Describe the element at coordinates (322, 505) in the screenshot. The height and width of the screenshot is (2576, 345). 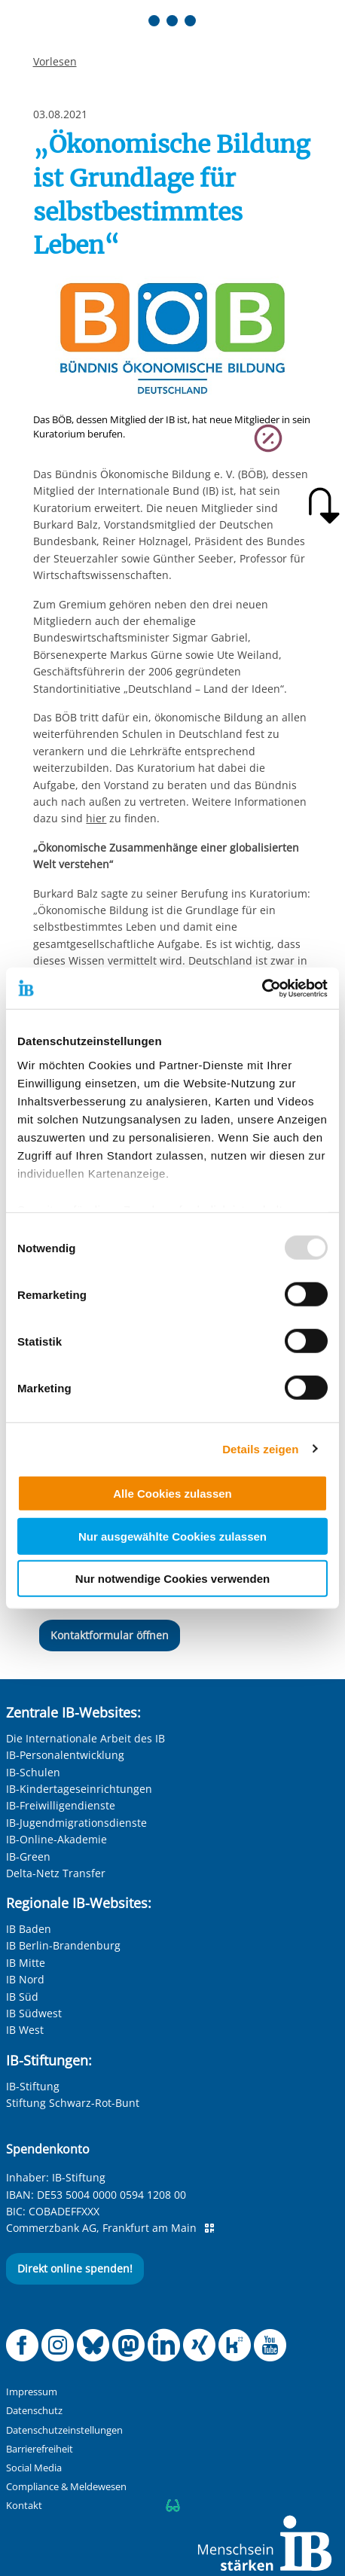
I see `redo or repeat last action` at that location.